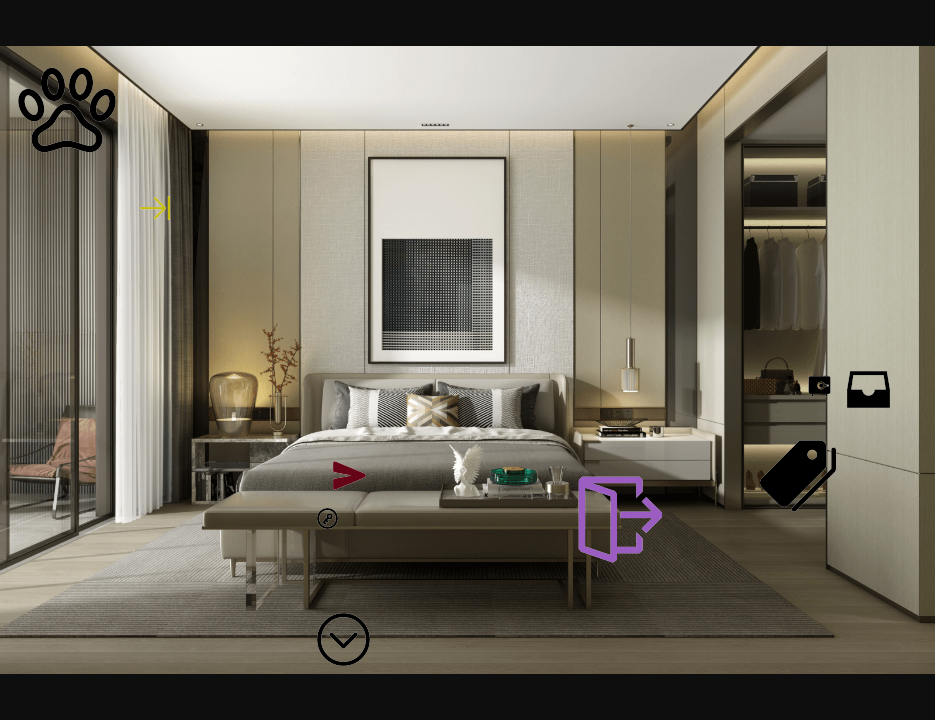  Describe the element at coordinates (67, 110) in the screenshot. I see `access pet-related features or settings` at that location.